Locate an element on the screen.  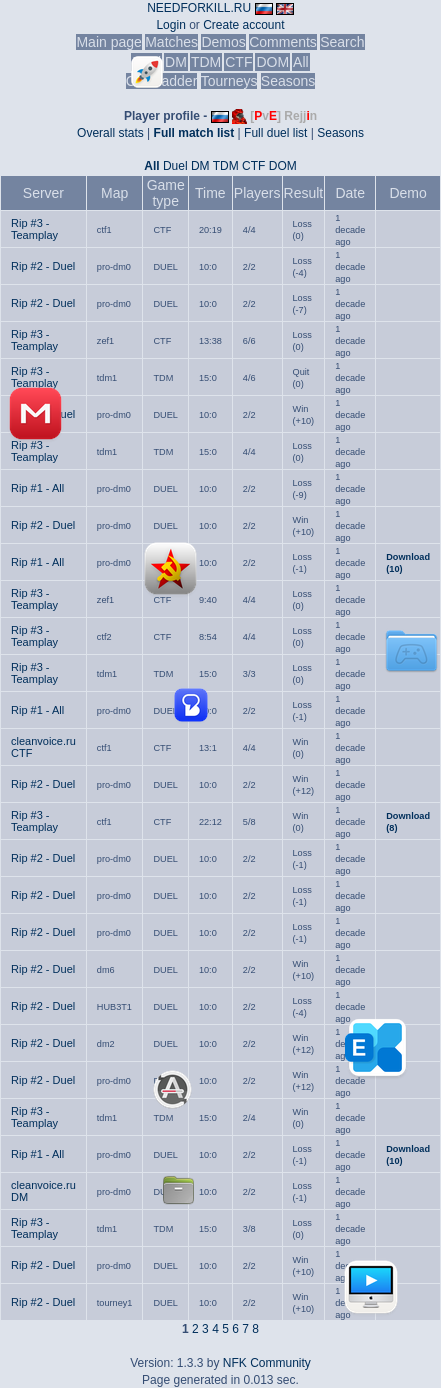
open microsoft exchange email app is located at coordinates (377, 1047).